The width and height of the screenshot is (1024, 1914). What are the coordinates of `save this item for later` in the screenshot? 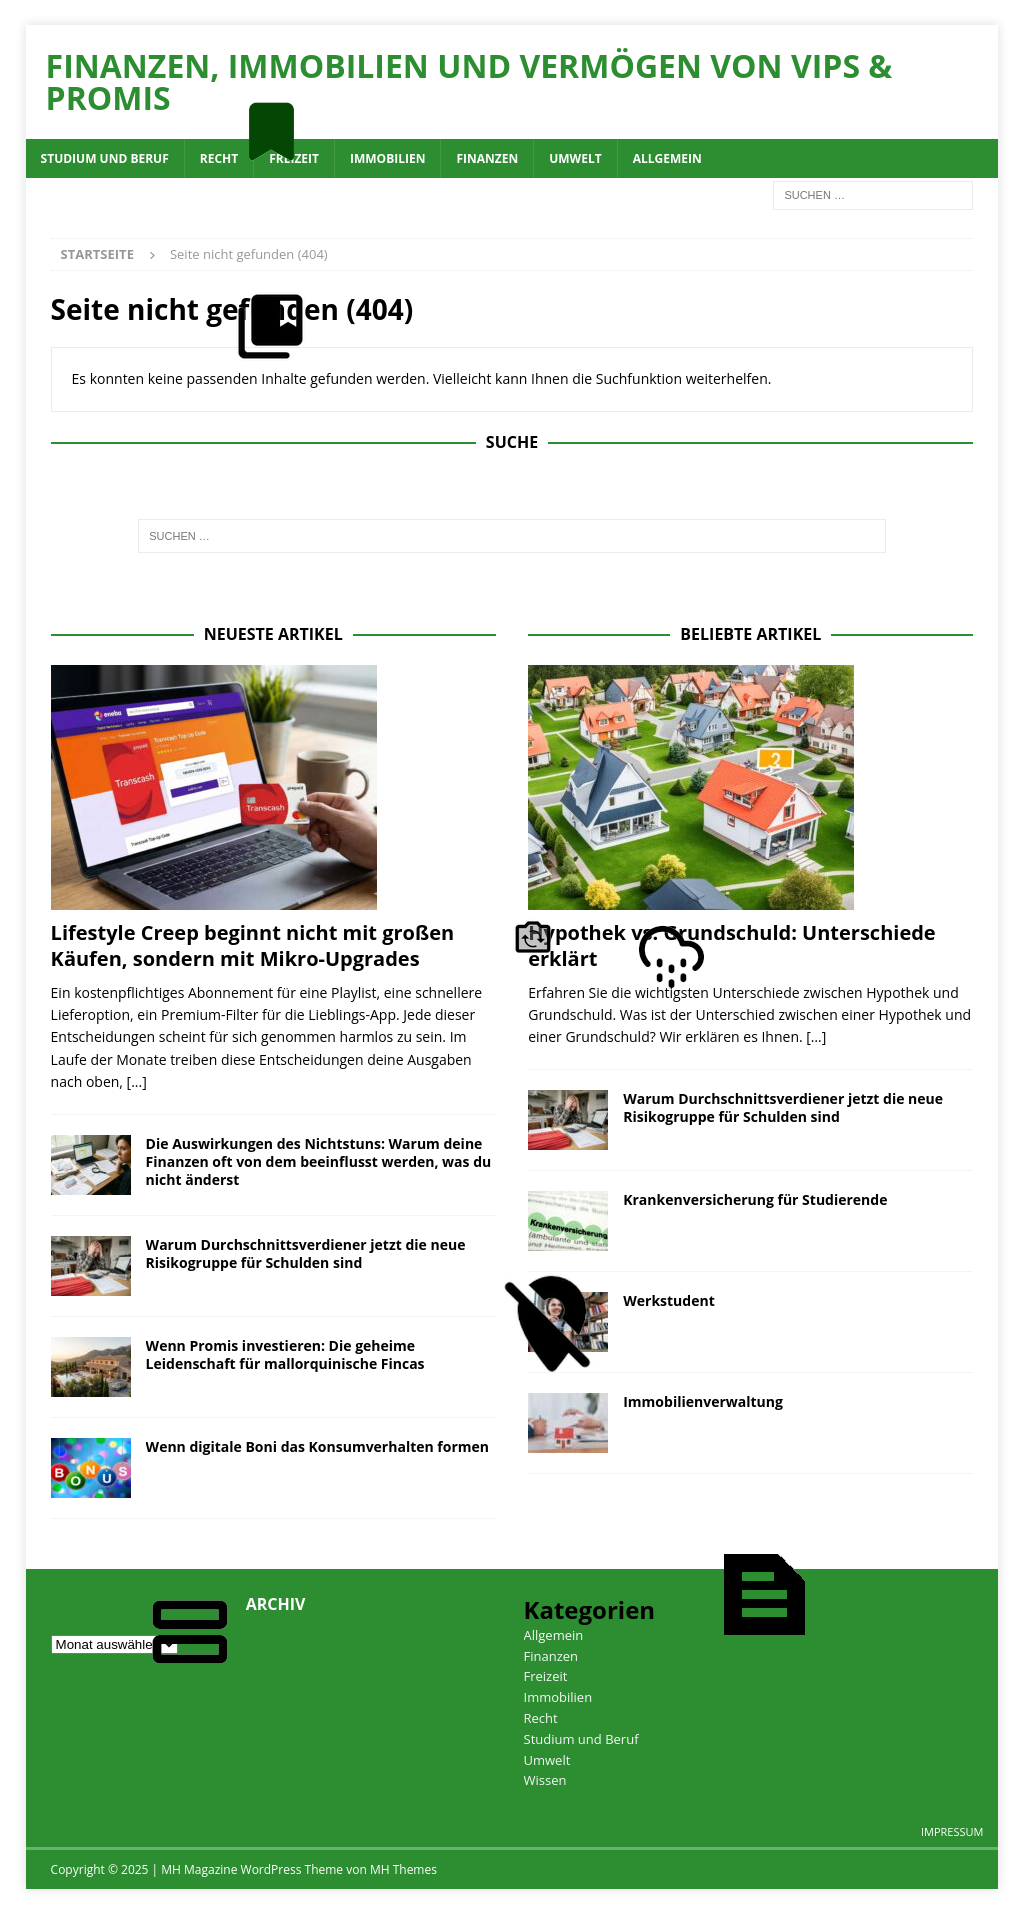 It's located at (271, 131).